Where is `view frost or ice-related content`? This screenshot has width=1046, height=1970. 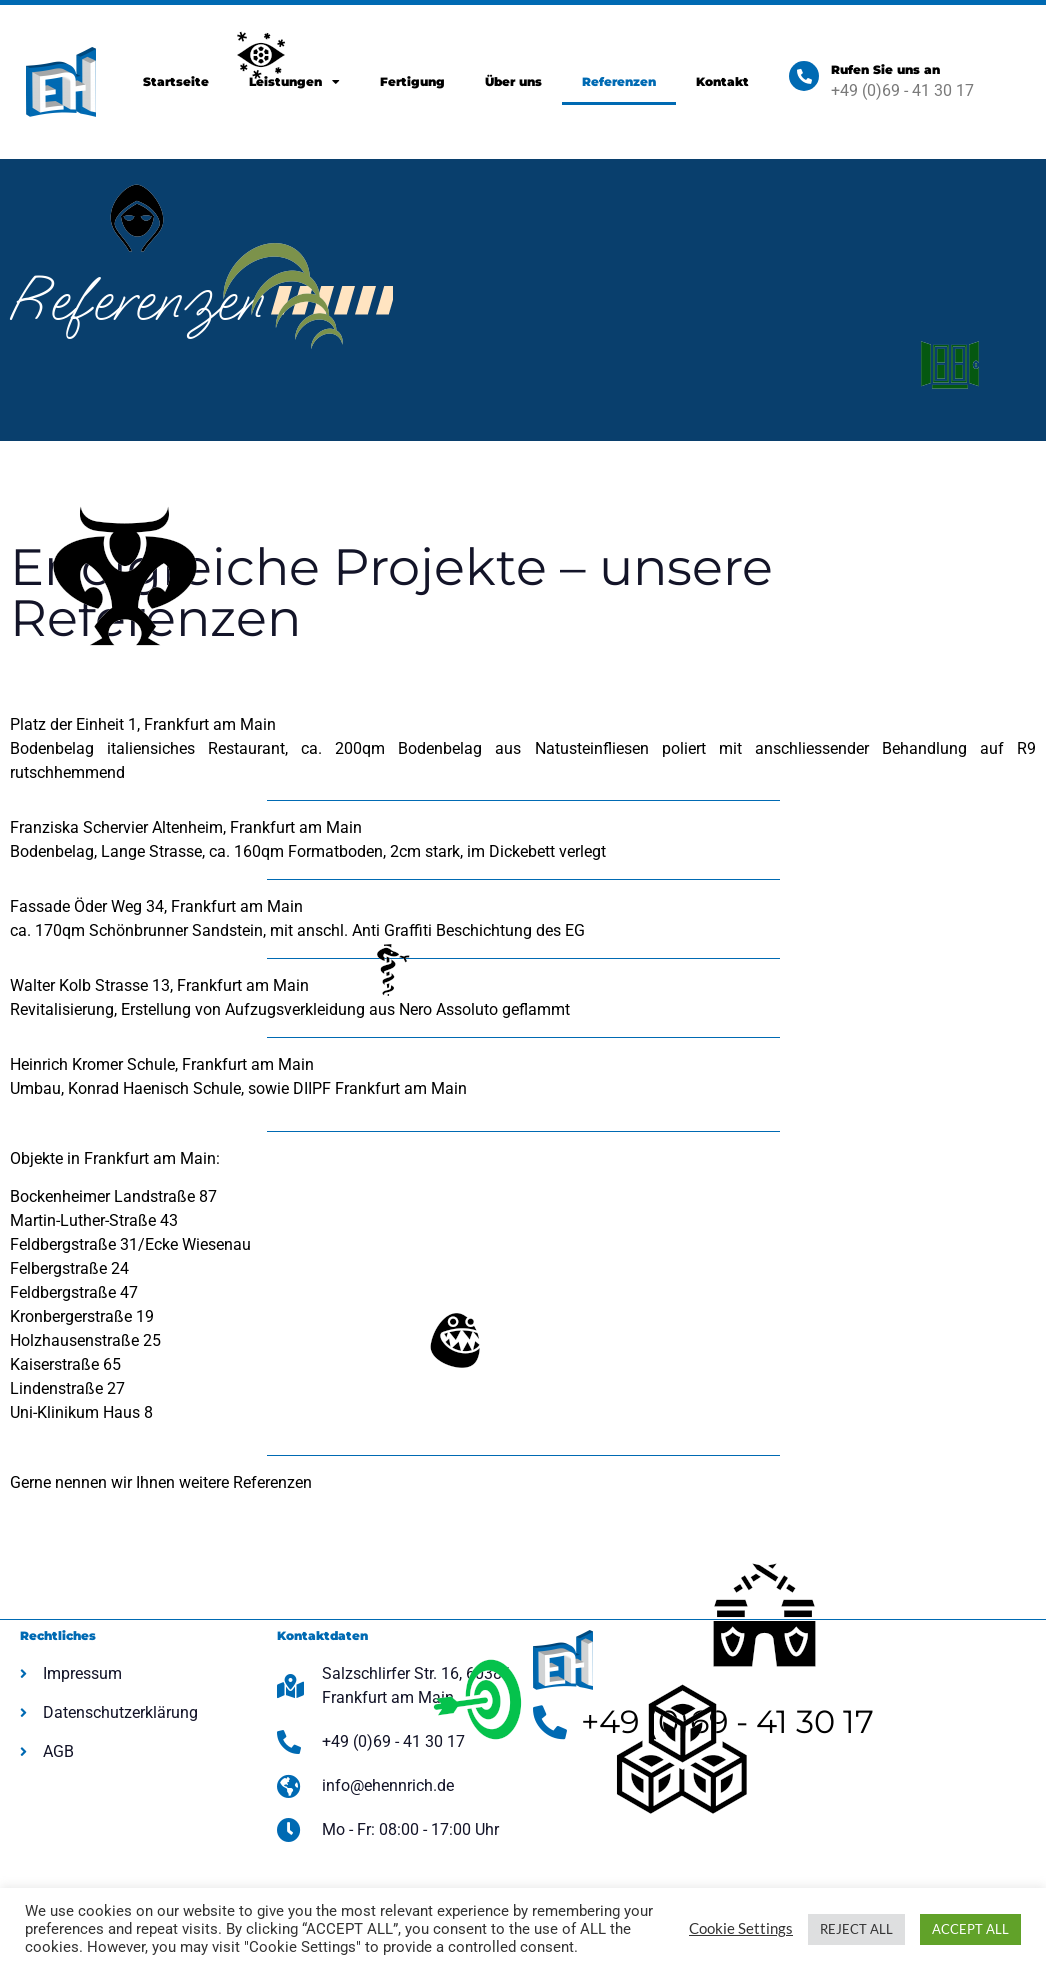 view frost or ice-related content is located at coordinates (261, 55).